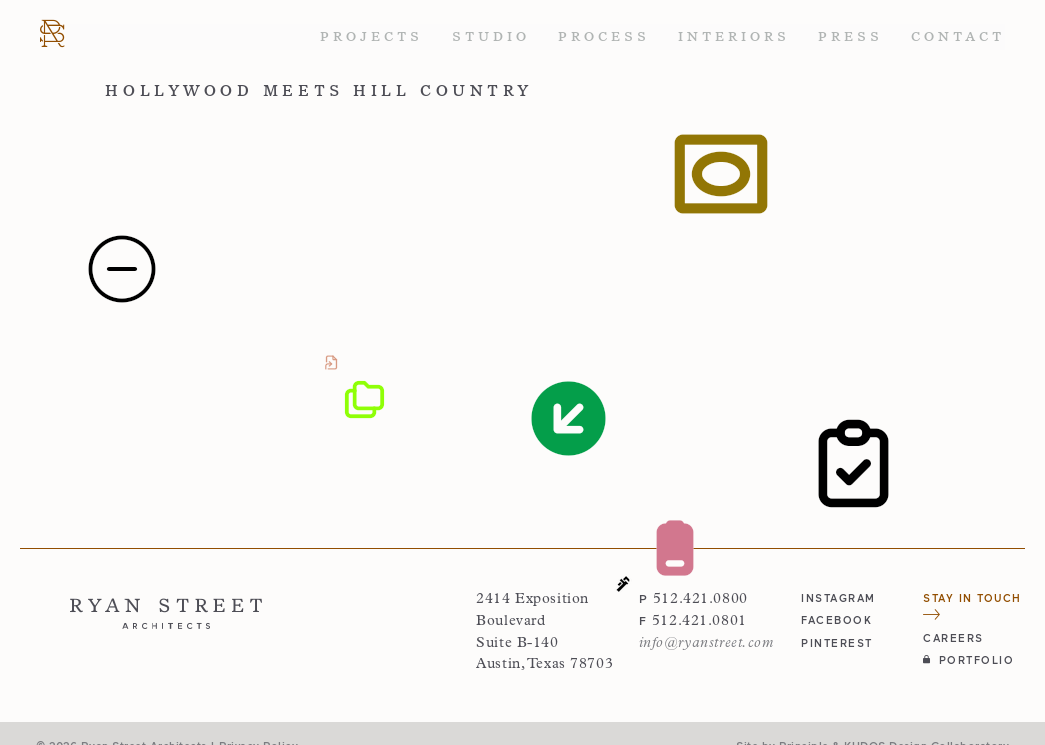 The image size is (1045, 745). I want to click on mark task as complete, so click(853, 463).